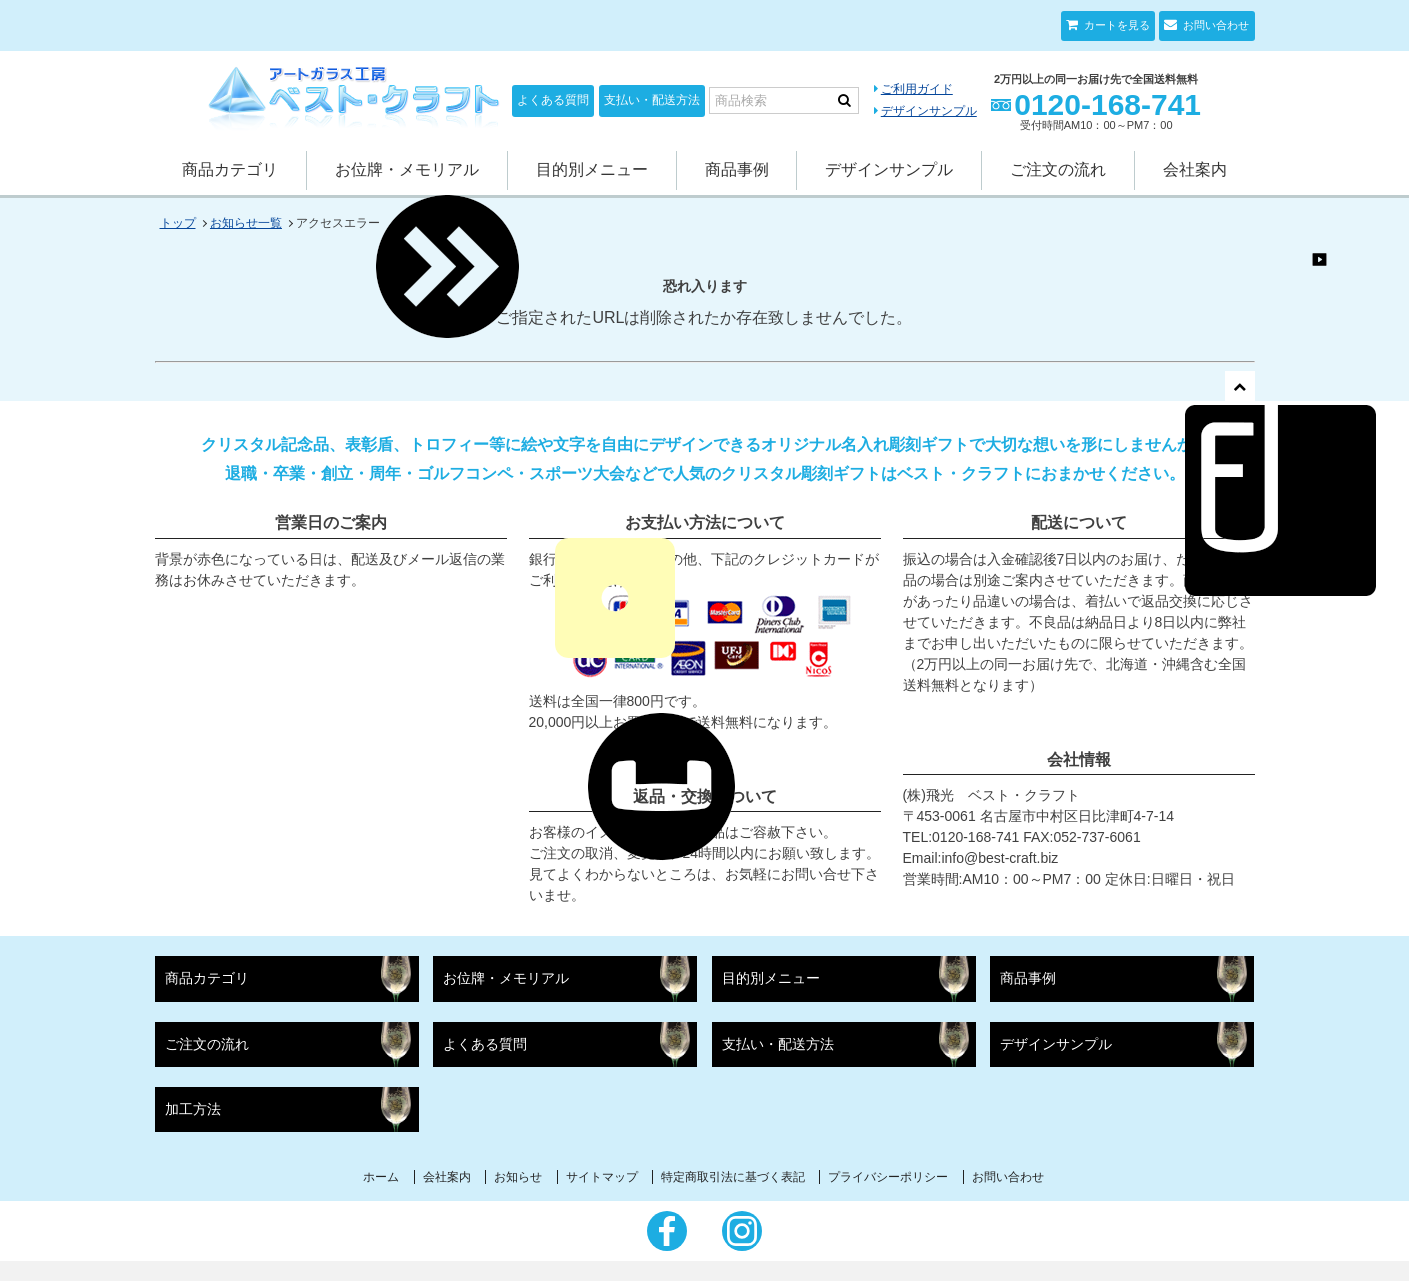  What do you see at coordinates (447, 266) in the screenshot?
I see `esbuild JavaScript bundler logo` at bounding box center [447, 266].